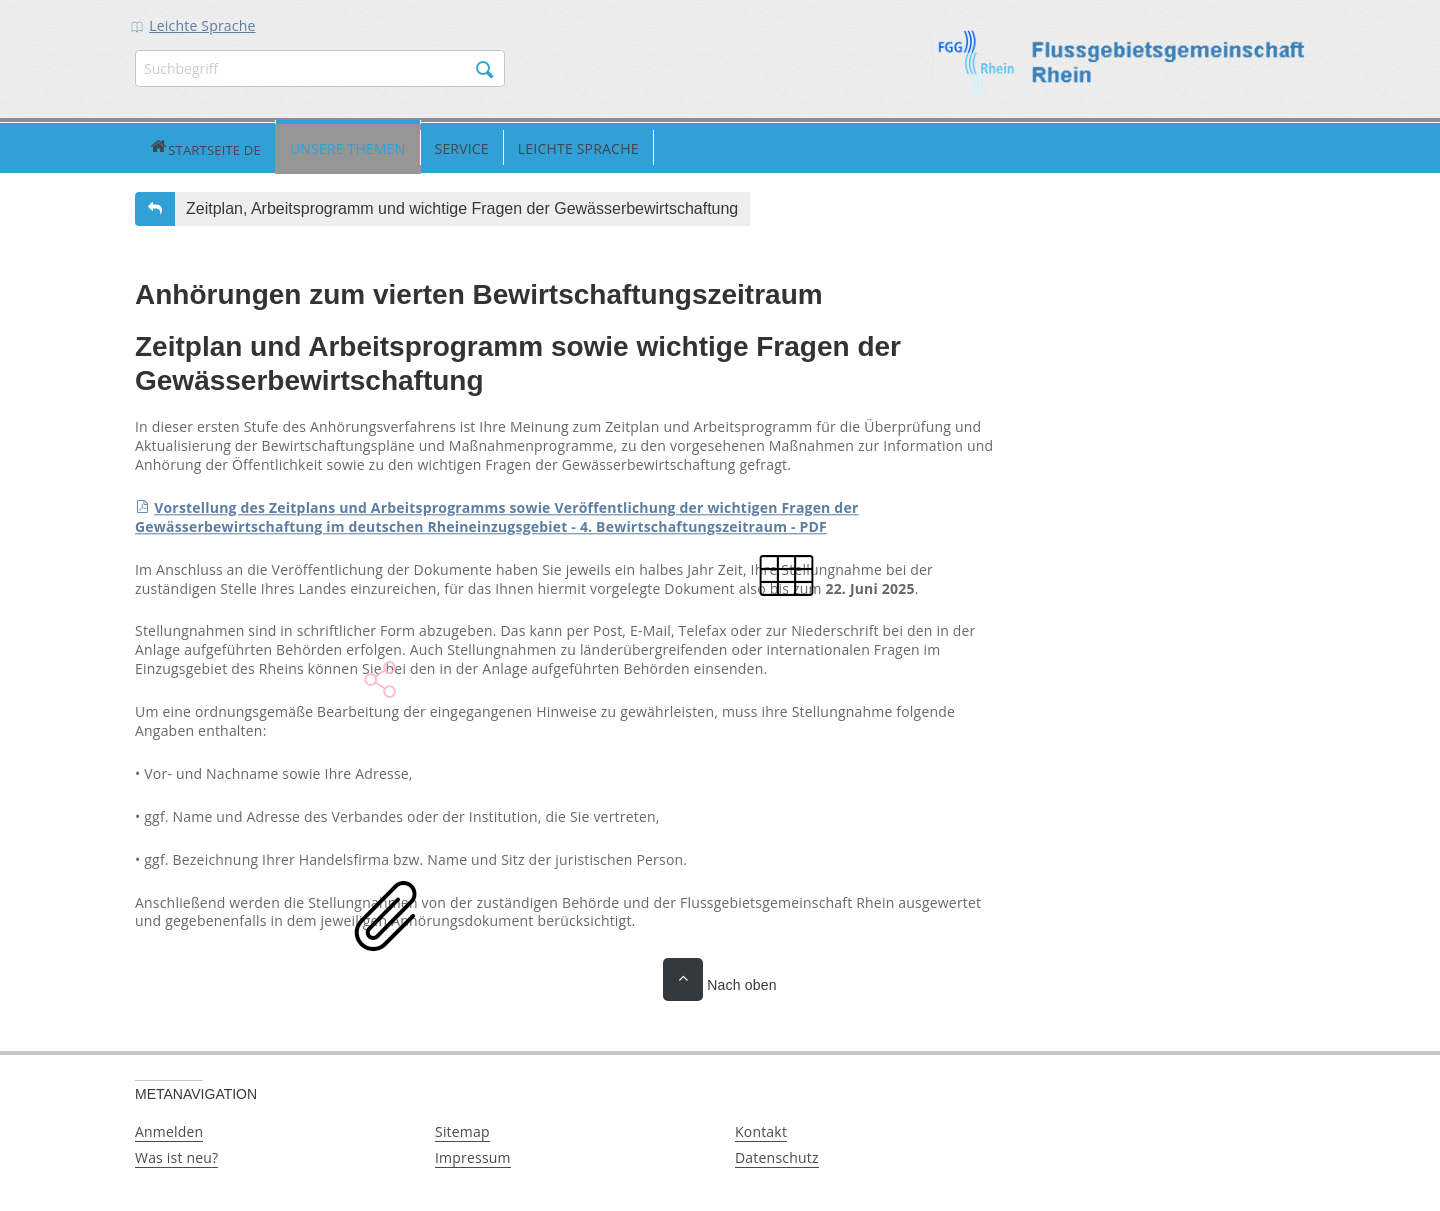 The width and height of the screenshot is (1440, 1211). Describe the element at coordinates (786, 575) in the screenshot. I see `view items in grid layout` at that location.